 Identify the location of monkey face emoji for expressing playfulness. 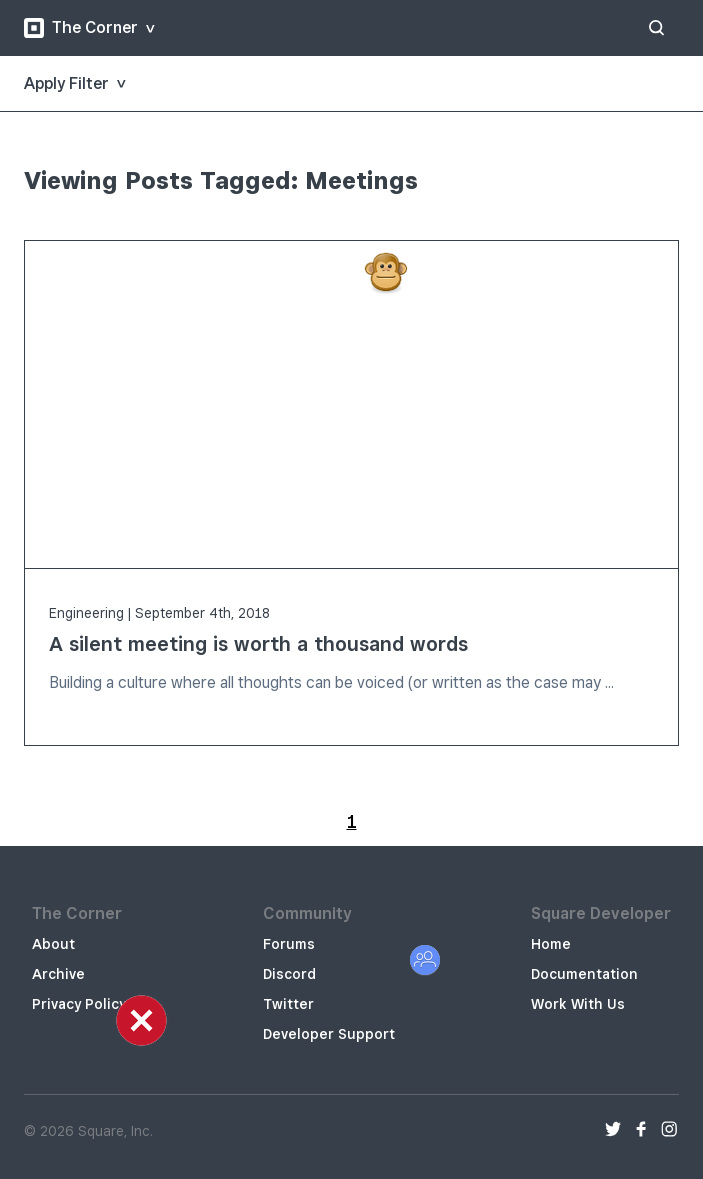
(386, 272).